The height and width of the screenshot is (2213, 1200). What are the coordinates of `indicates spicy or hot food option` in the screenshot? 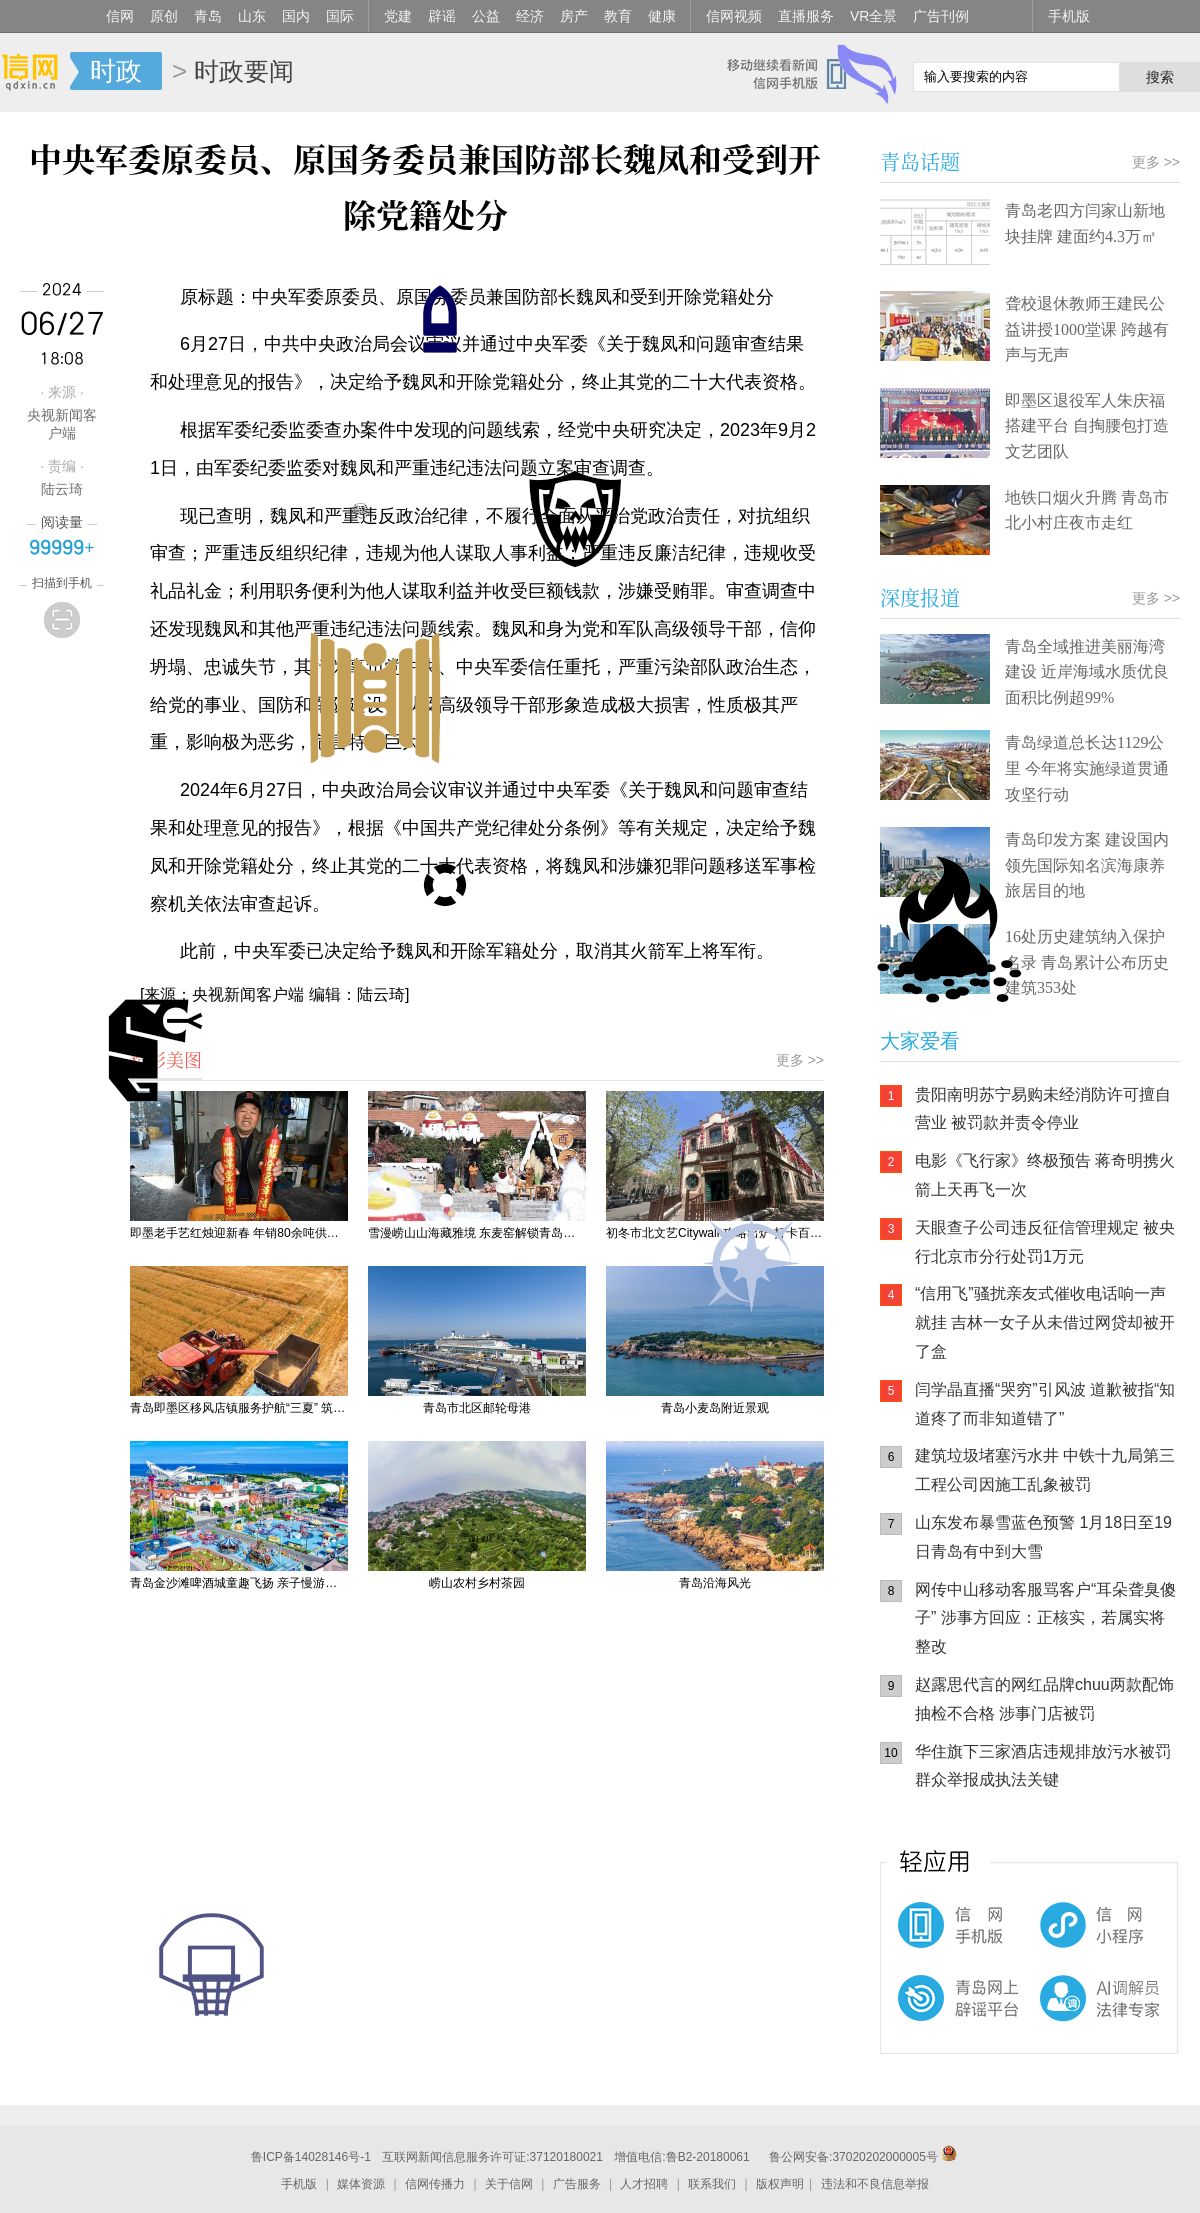 It's located at (950, 930).